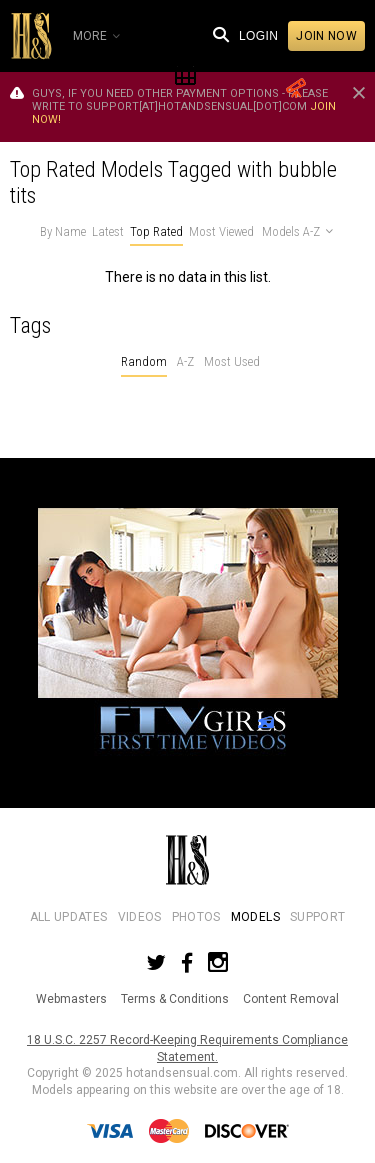 The width and height of the screenshot is (375, 1163). I want to click on indicates dairy or cheese-related content, so click(266, 723).